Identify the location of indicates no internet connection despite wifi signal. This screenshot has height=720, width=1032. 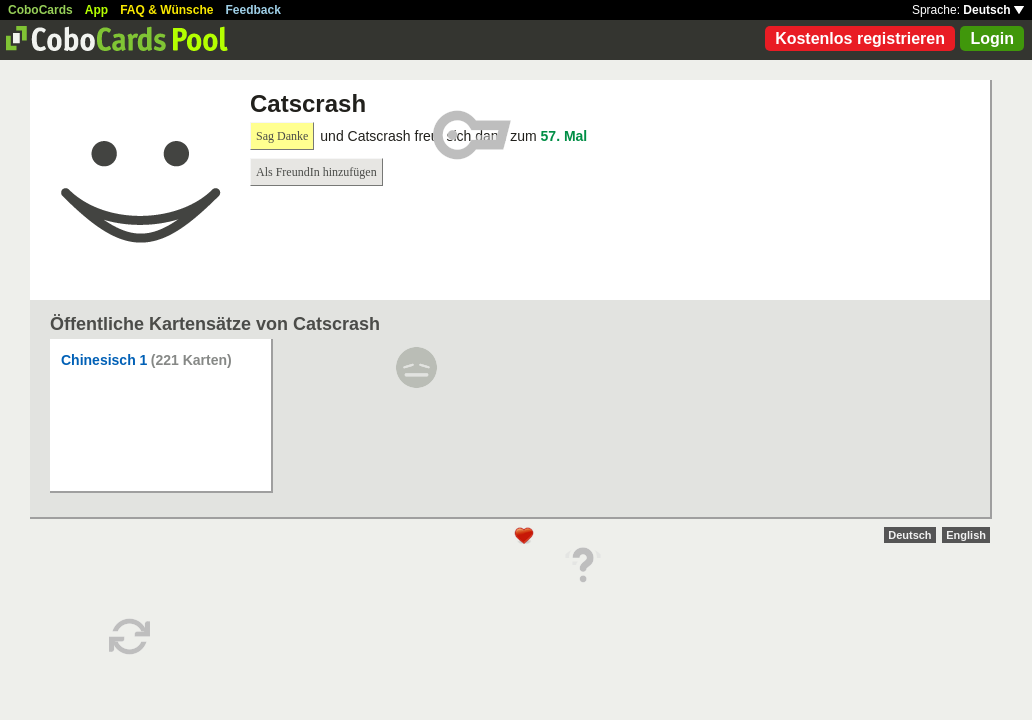
(583, 558).